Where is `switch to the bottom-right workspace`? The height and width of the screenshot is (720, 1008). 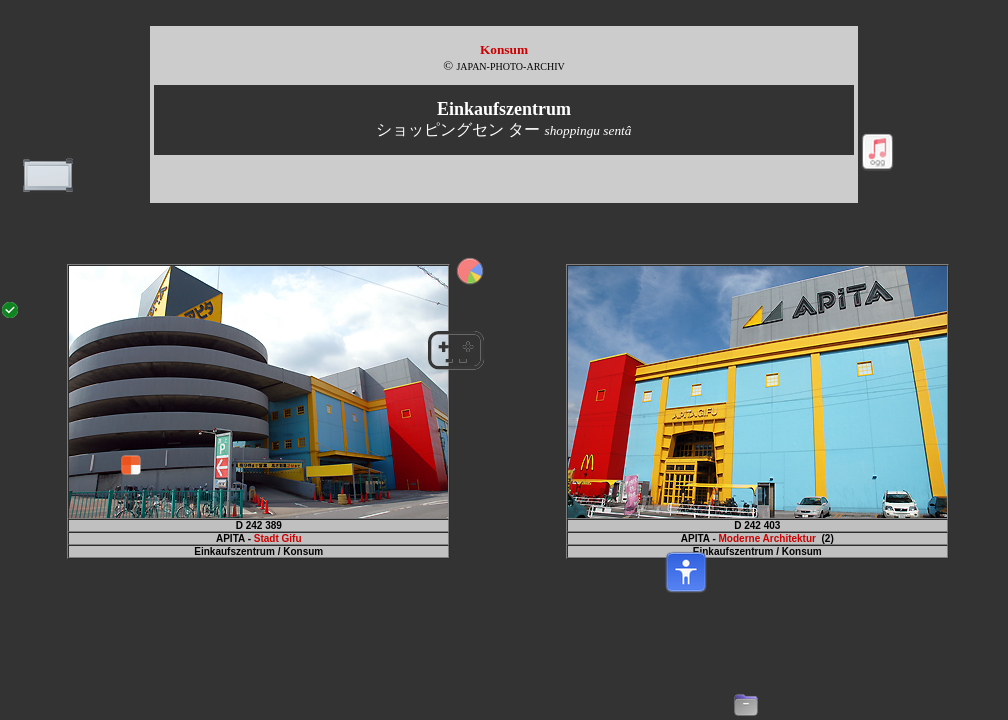 switch to the bottom-right workspace is located at coordinates (131, 465).